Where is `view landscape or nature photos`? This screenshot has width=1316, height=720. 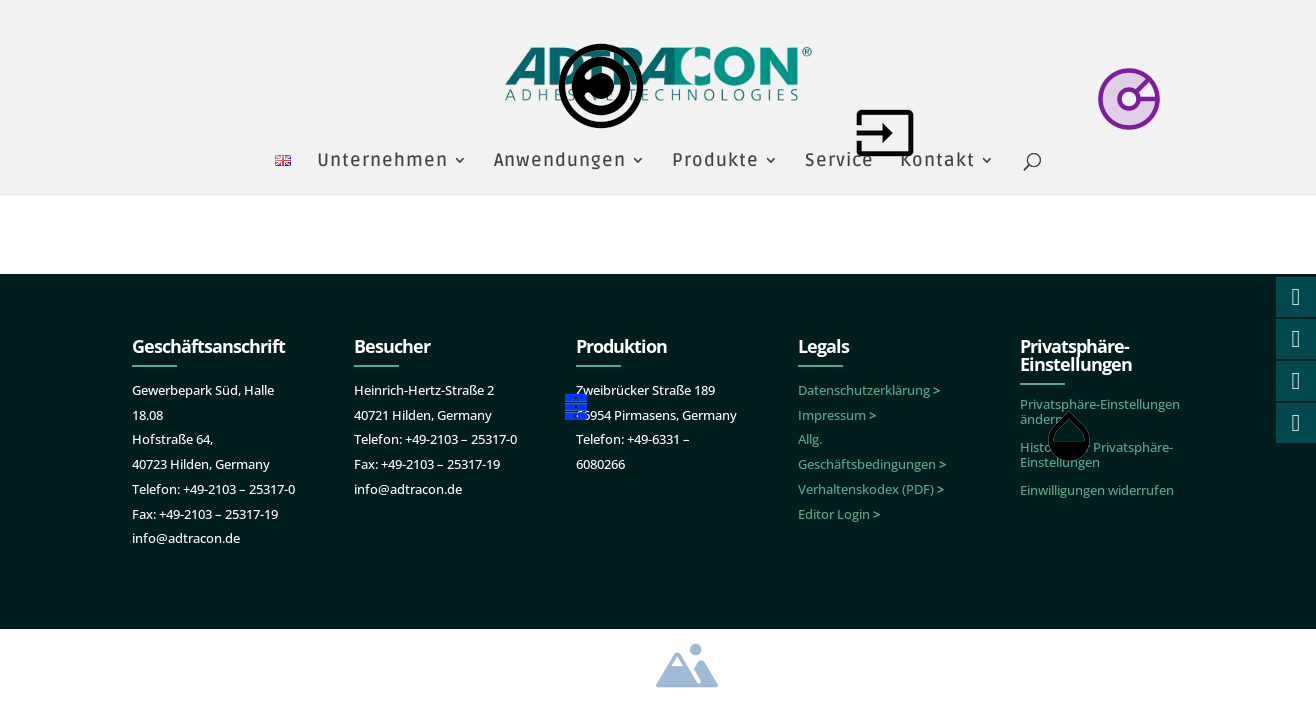
view landscape or nature photos is located at coordinates (687, 668).